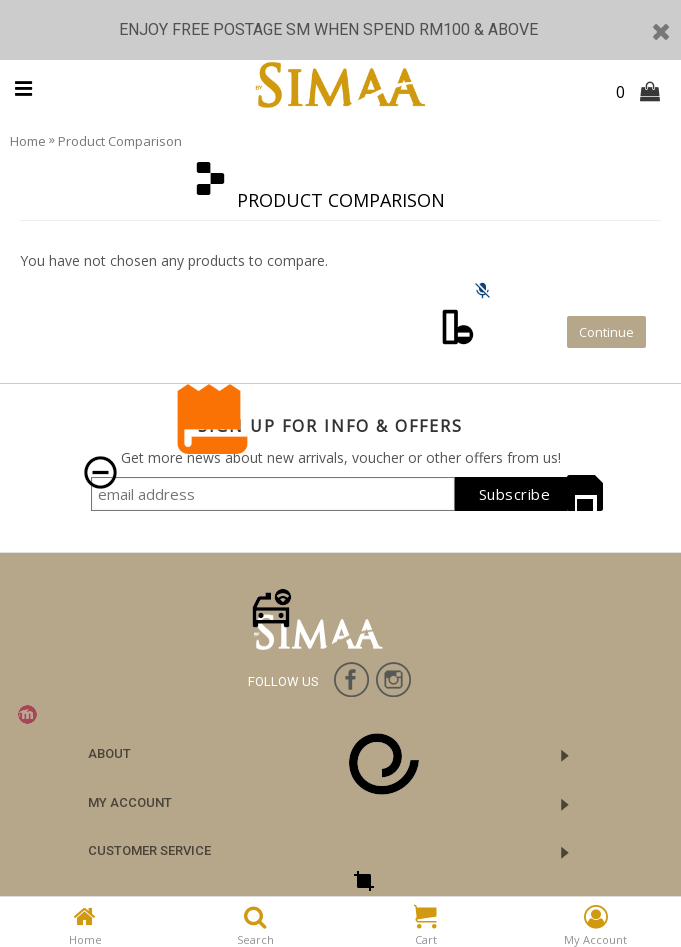 The width and height of the screenshot is (681, 947). What do you see at coordinates (585, 493) in the screenshot?
I see `save current file or document` at bounding box center [585, 493].